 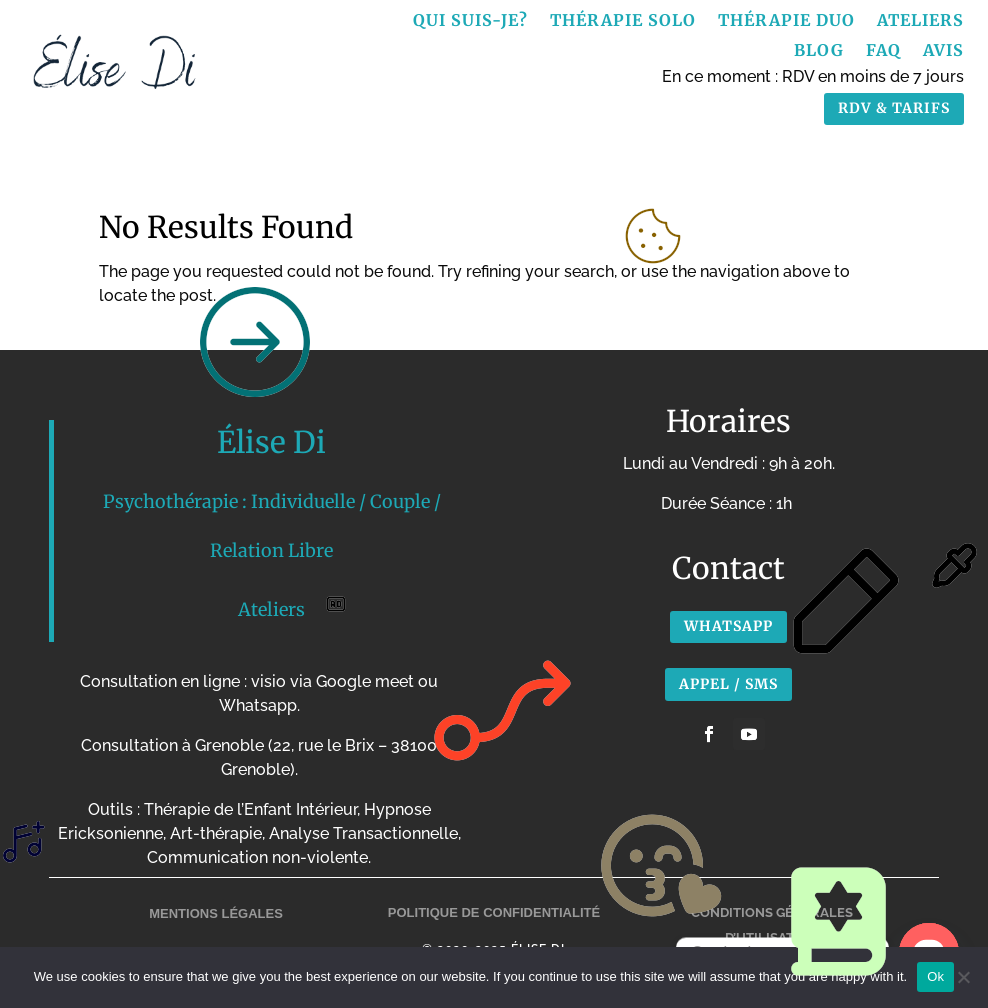 I want to click on add a kiss or love reaction to a message, so click(x=658, y=865).